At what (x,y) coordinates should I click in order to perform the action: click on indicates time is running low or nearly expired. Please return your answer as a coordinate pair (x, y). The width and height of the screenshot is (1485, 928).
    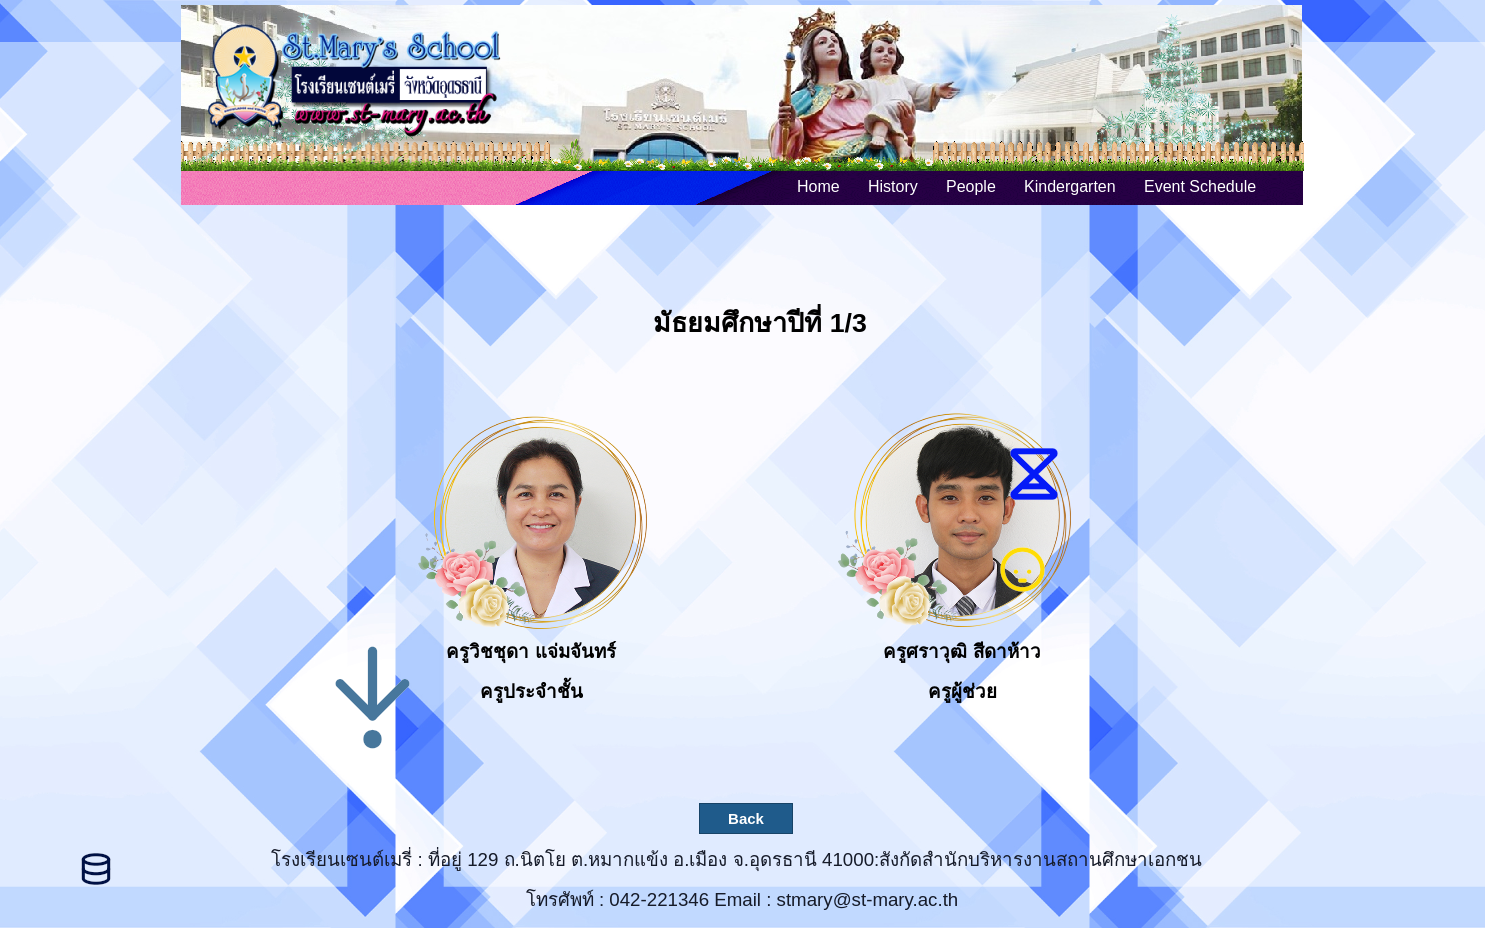
    Looking at the image, I should click on (1034, 474).